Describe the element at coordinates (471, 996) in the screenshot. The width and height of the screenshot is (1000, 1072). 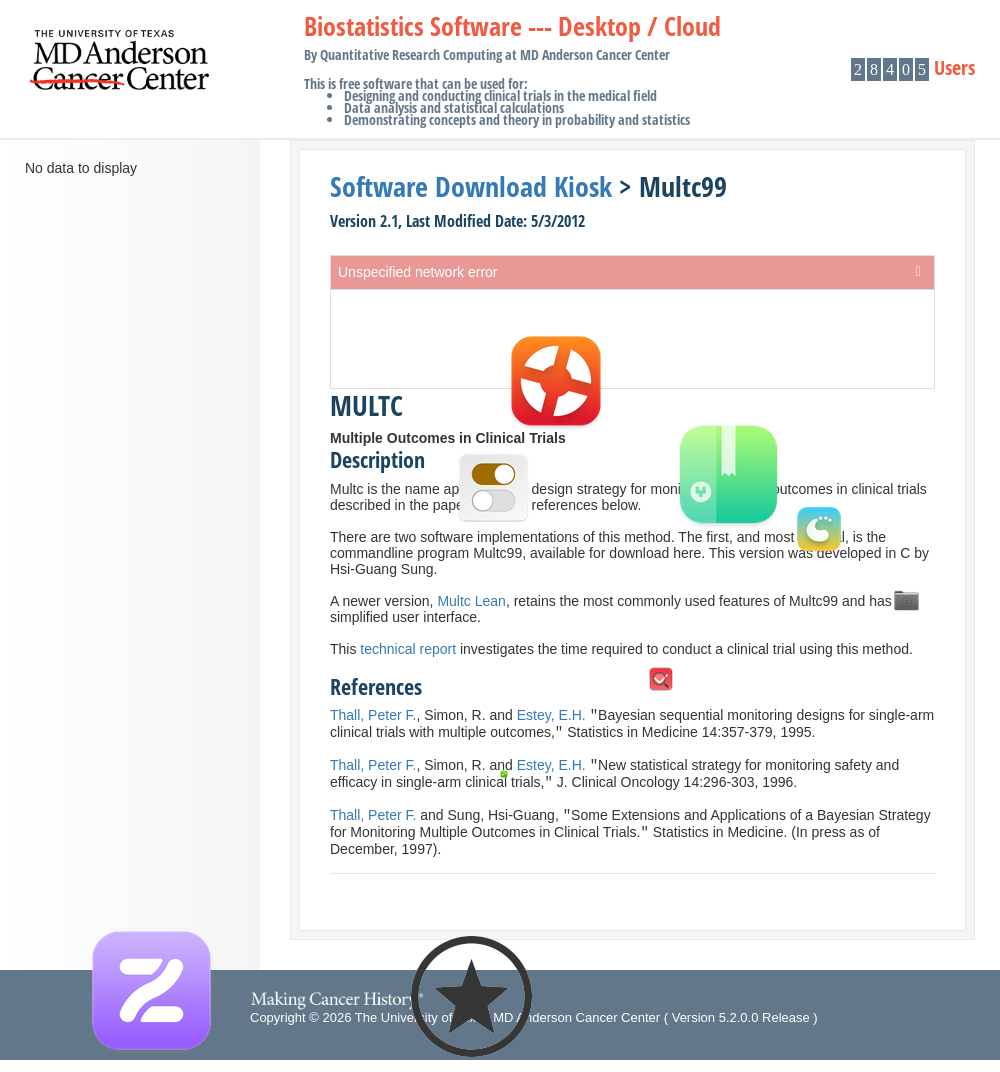
I see `set default applications for file types` at that location.